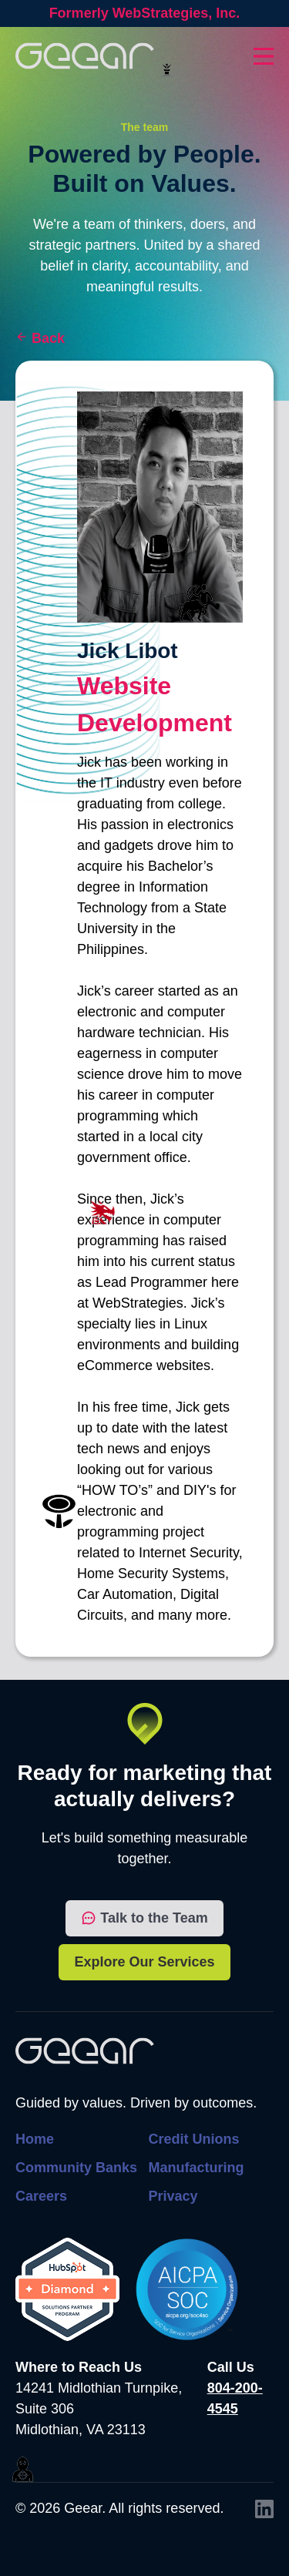 Image resolution: width=289 pixels, height=2576 pixels. What do you see at coordinates (102, 1212) in the screenshot?
I see `access dragon or monster-related content` at bounding box center [102, 1212].